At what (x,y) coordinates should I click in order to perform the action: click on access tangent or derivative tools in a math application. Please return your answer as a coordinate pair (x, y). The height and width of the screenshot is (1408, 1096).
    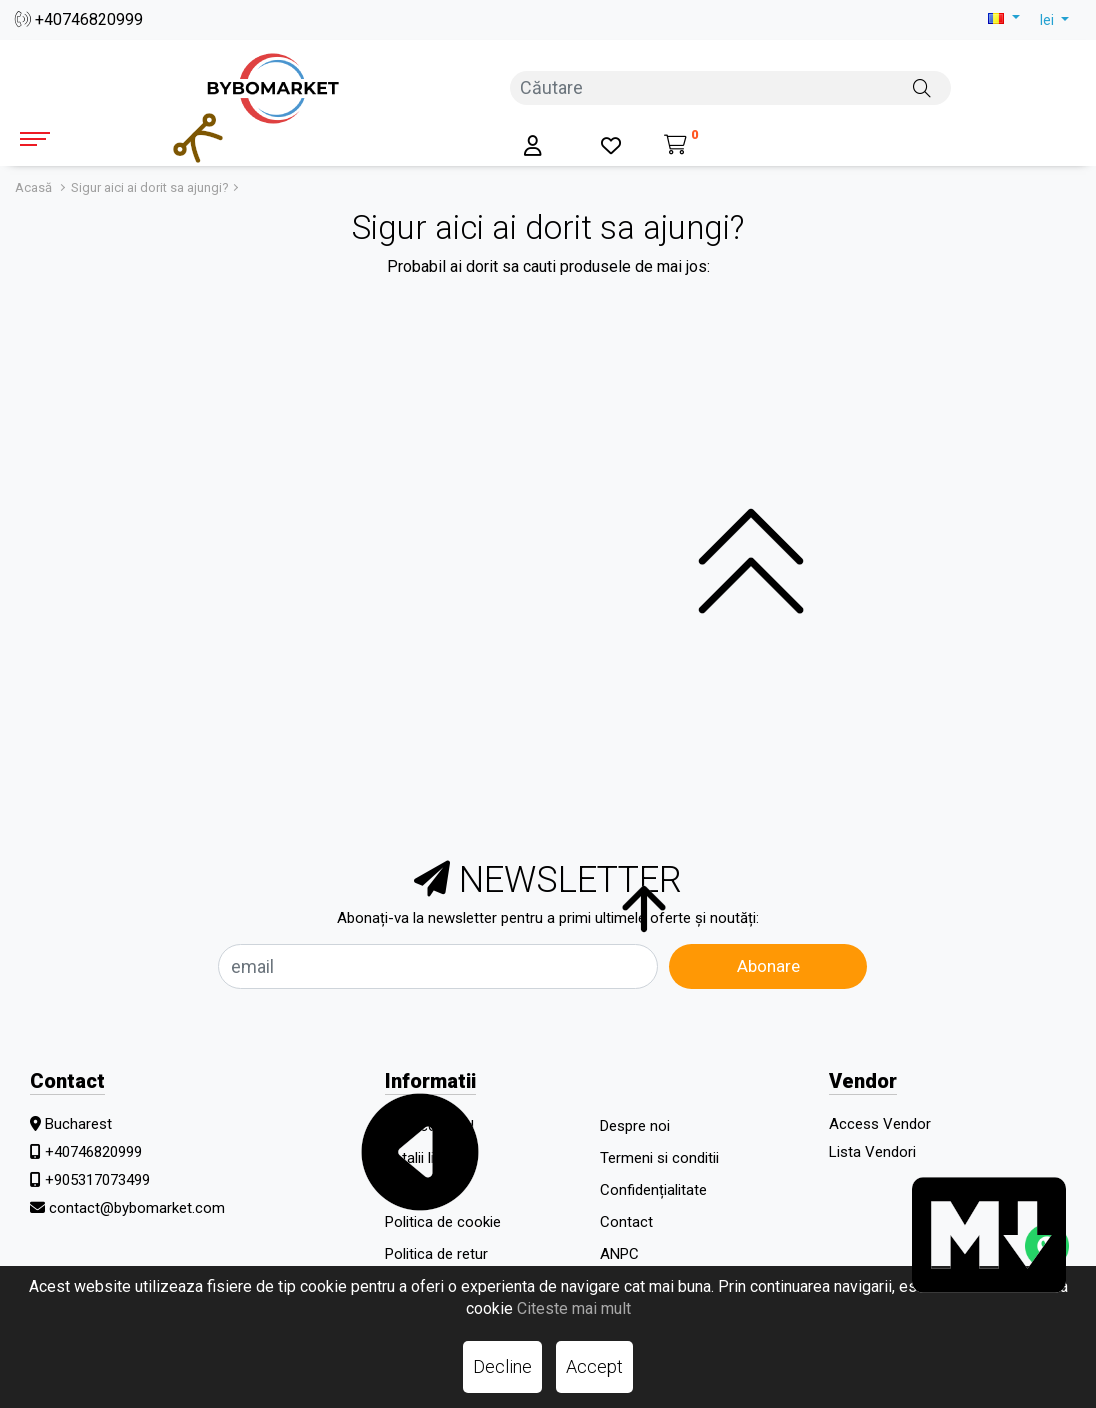
    Looking at the image, I should click on (198, 138).